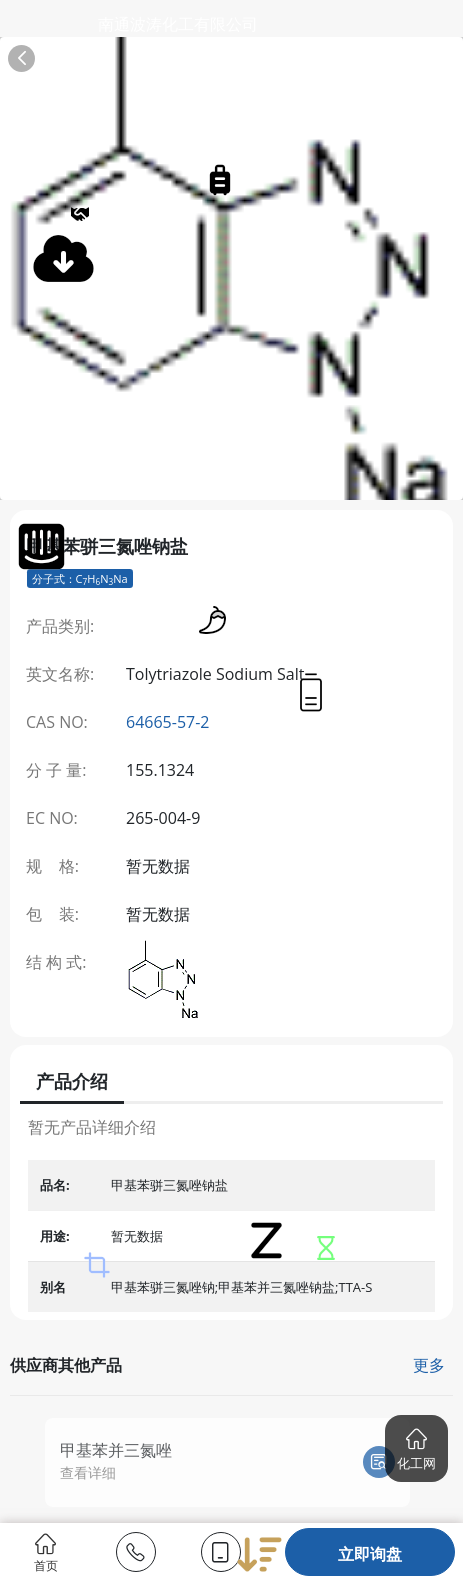 This screenshot has width=463, height=1582. What do you see at coordinates (80, 214) in the screenshot?
I see `indicates a partnership or collaboration` at bounding box center [80, 214].